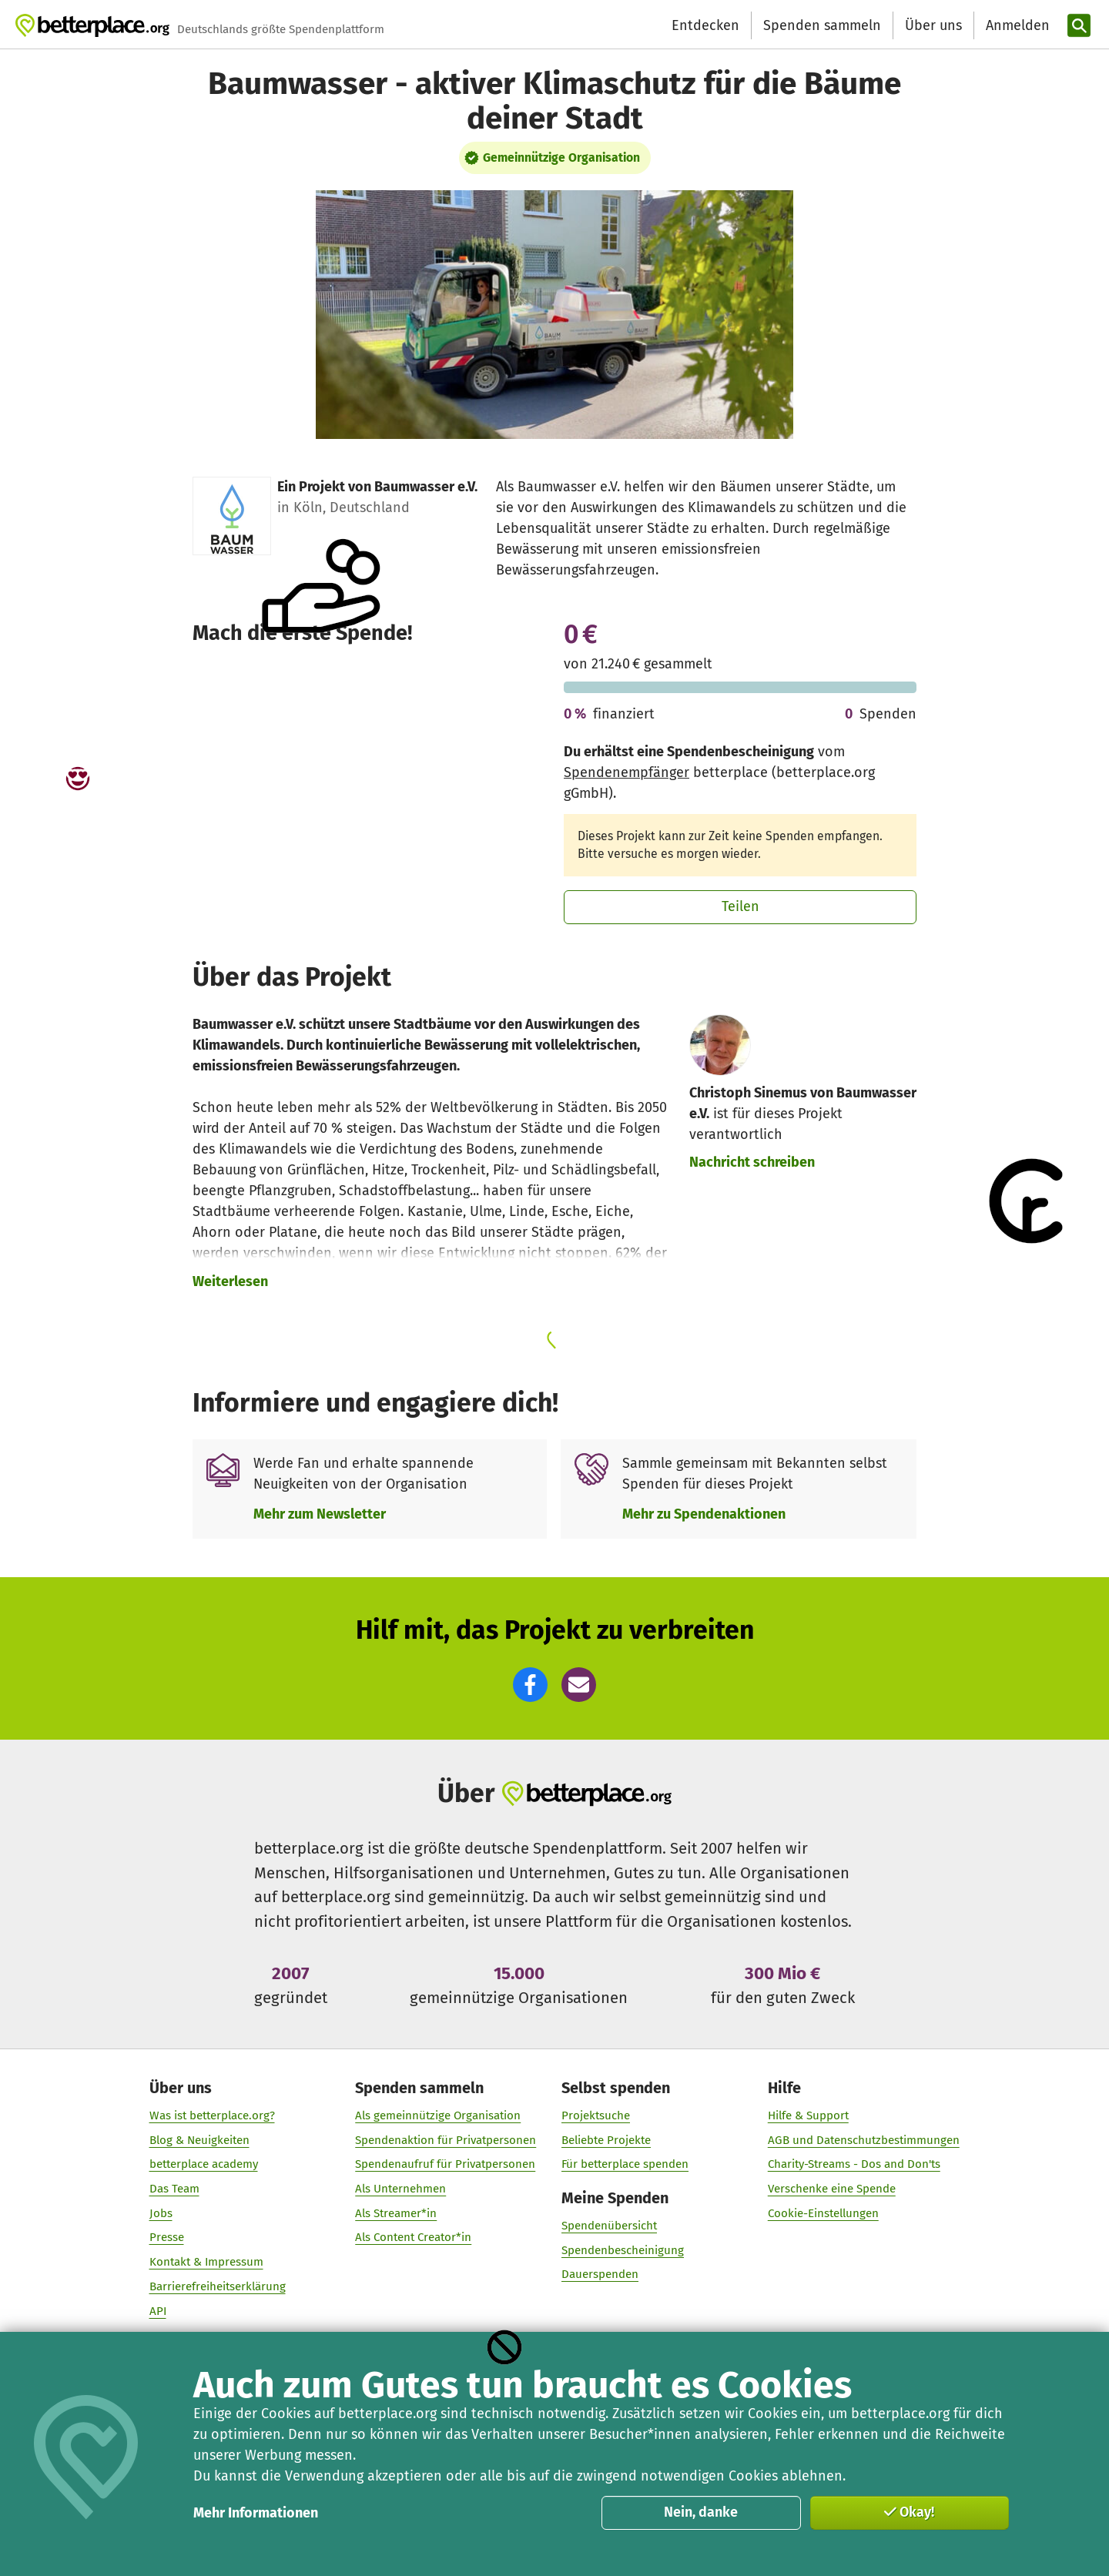  What do you see at coordinates (1028, 1201) in the screenshot?
I see `indicates brazilian cruzeiro currency` at bounding box center [1028, 1201].